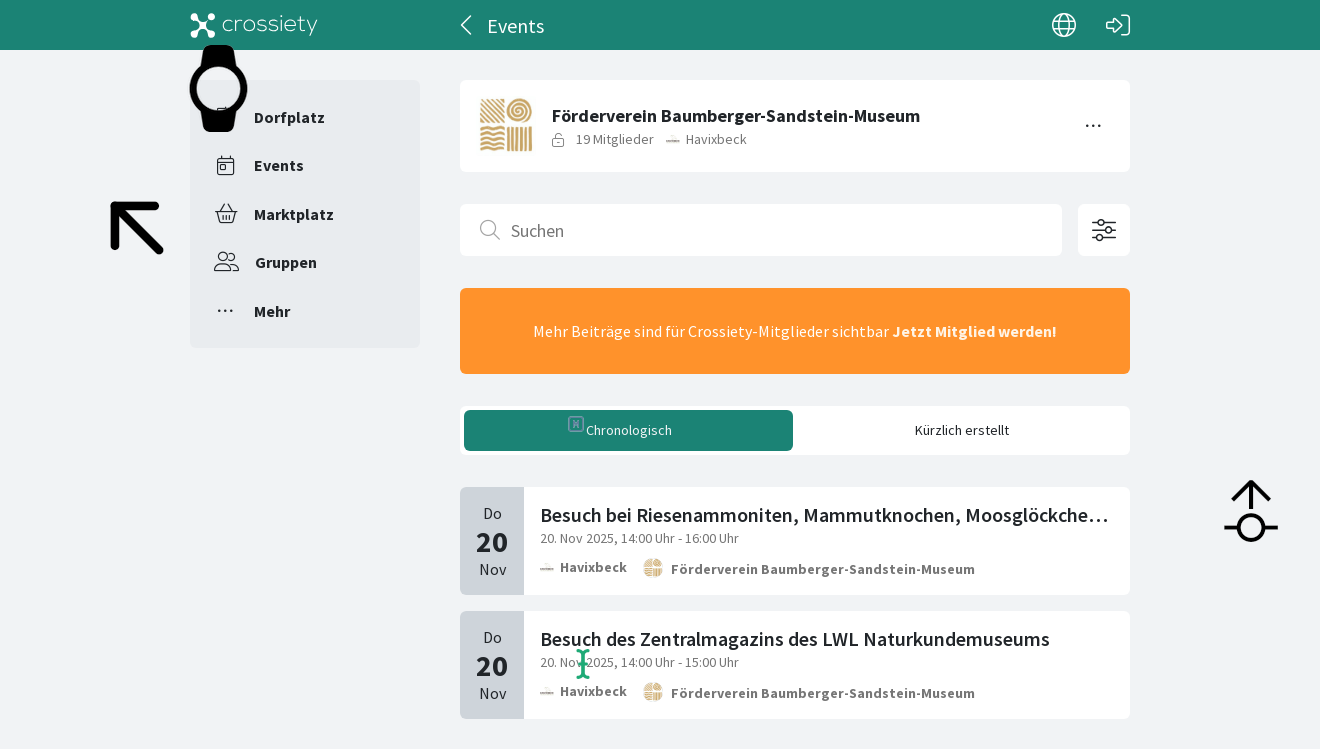  I want to click on navigate back to previous screen, so click(137, 228).